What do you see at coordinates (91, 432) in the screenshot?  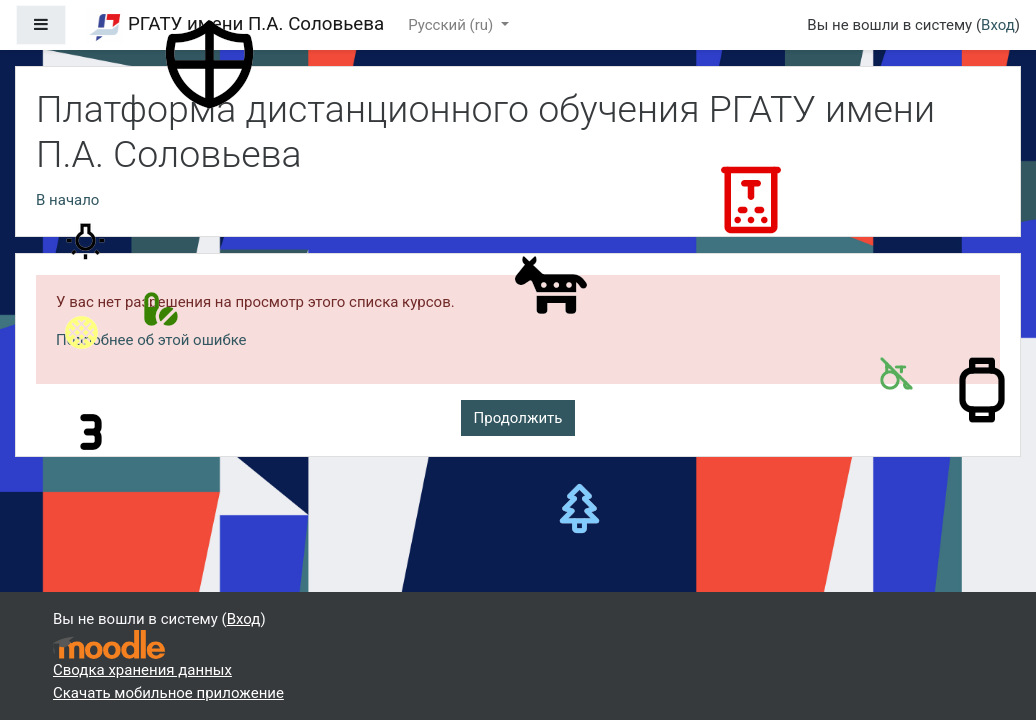 I see `indicates step 3 in a multi-step process` at bounding box center [91, 432].